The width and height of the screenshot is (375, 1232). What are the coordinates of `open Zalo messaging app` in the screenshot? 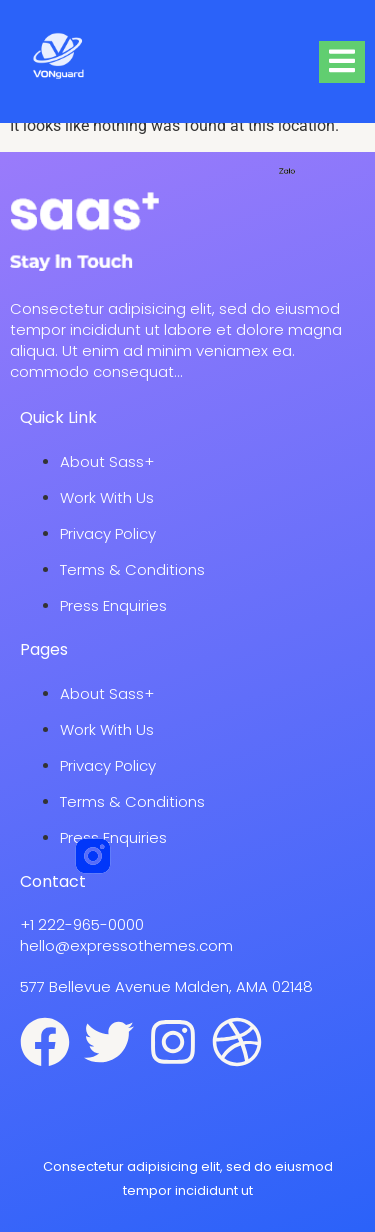 It's located at (287, 171).